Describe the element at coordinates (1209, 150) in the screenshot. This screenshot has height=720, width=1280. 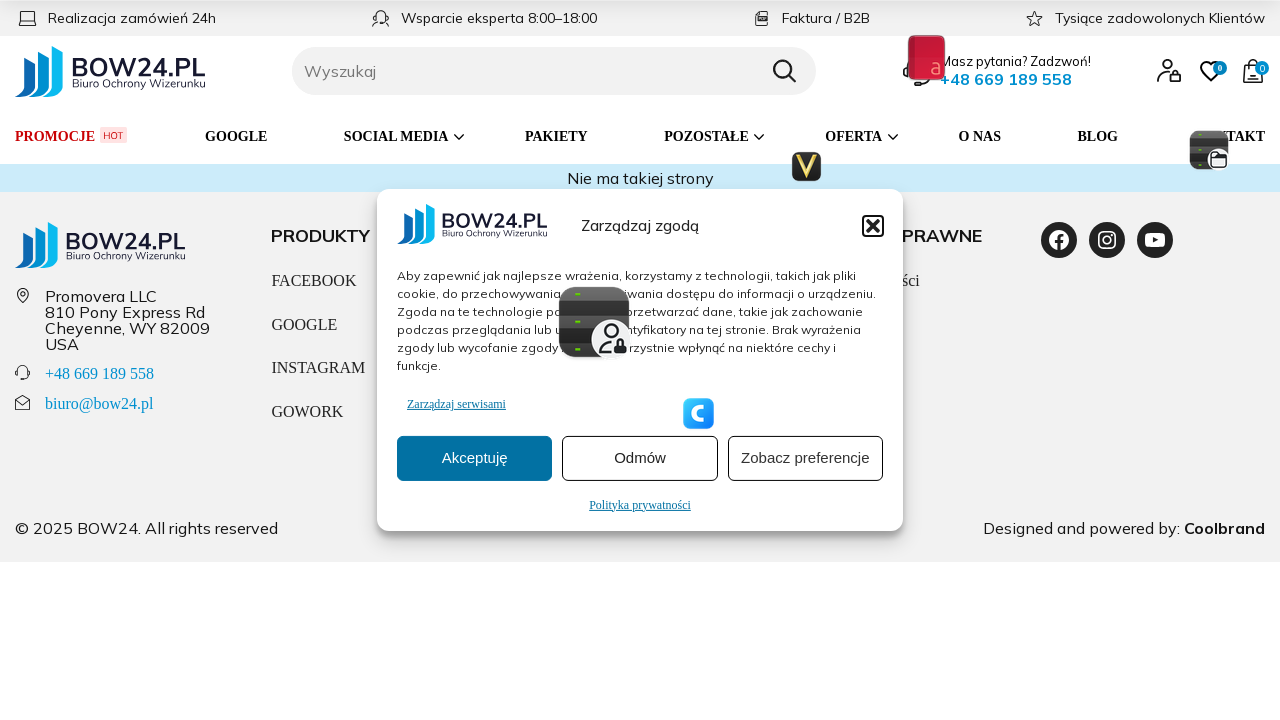
I see `configure ftp server settings` at that location.